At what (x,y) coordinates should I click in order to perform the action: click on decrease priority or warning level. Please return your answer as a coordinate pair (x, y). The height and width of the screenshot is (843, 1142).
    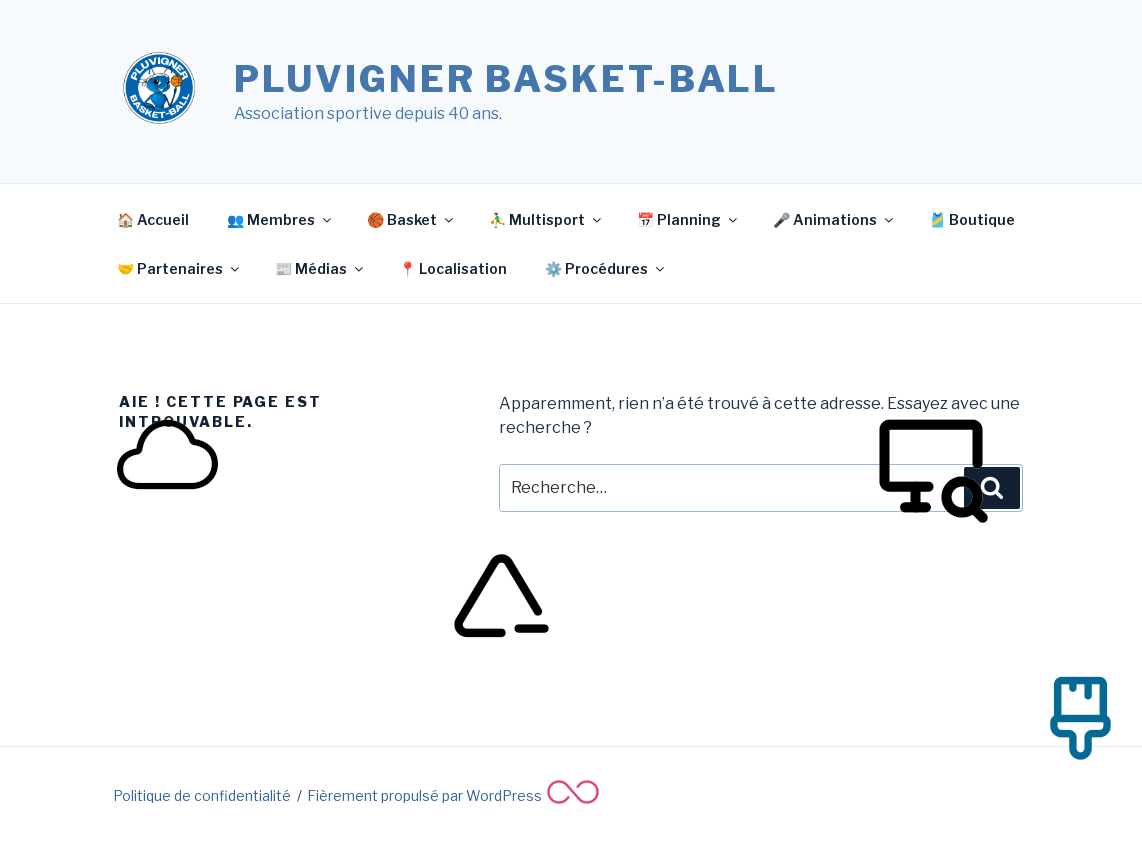
    Looking at the image, I should click on (501, 598).